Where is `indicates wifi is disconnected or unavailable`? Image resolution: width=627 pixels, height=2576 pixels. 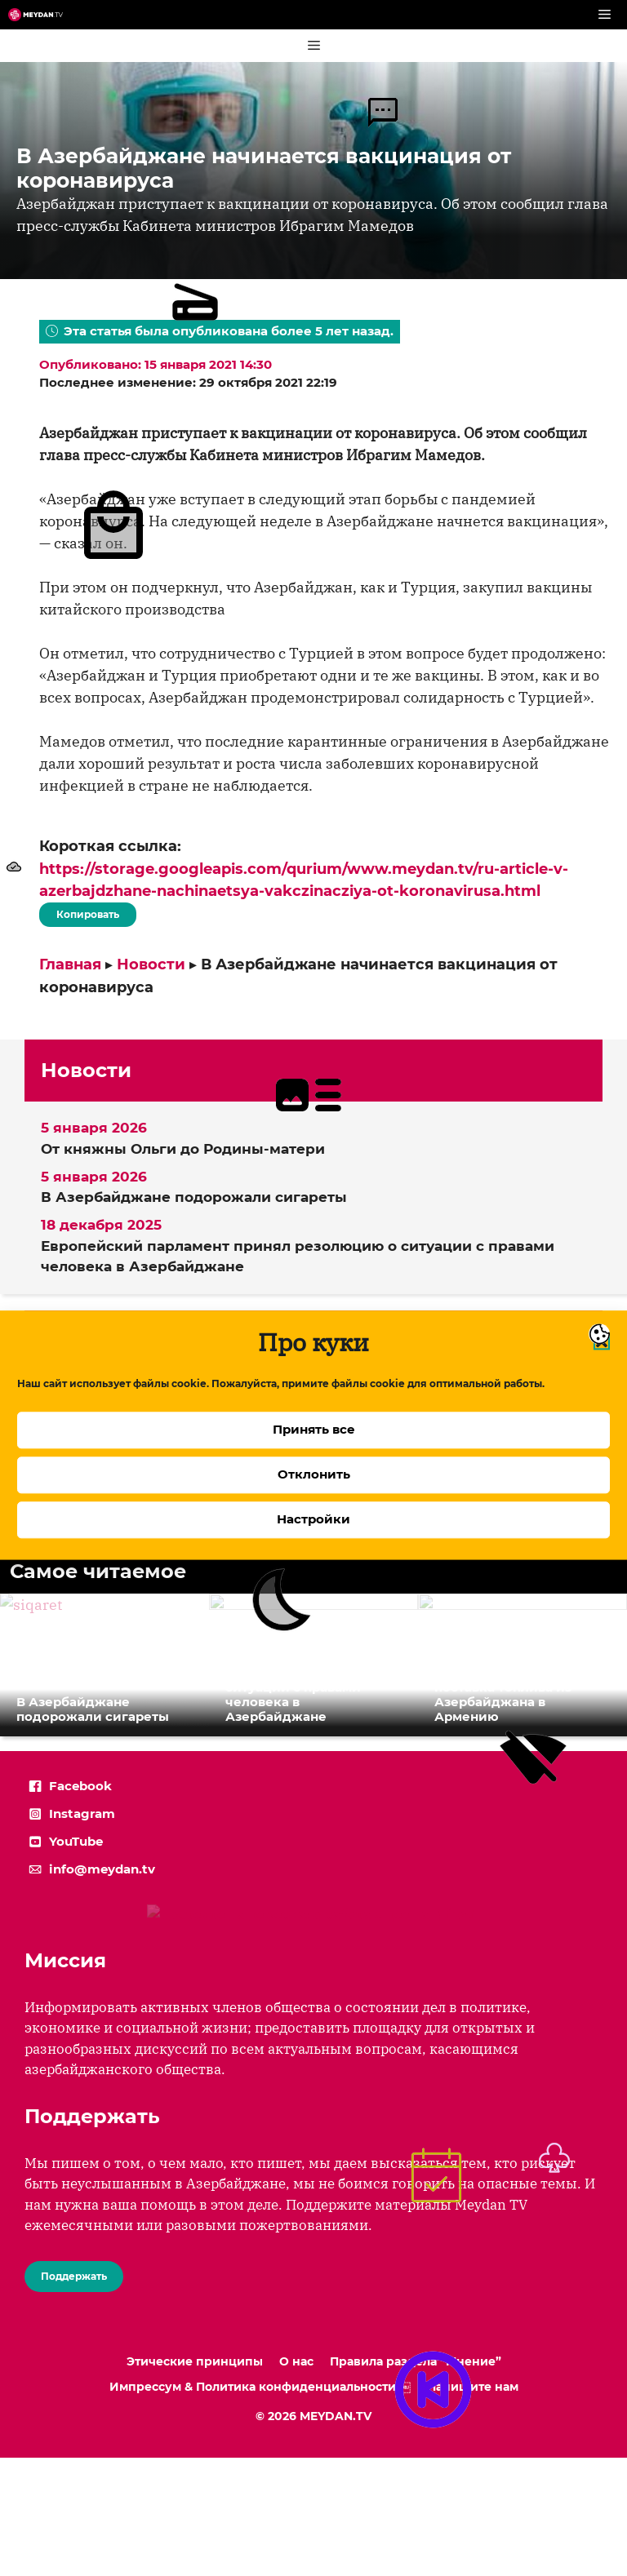
indicates wifi is disconnected or unavailable is located at coordinates (533, 1760).